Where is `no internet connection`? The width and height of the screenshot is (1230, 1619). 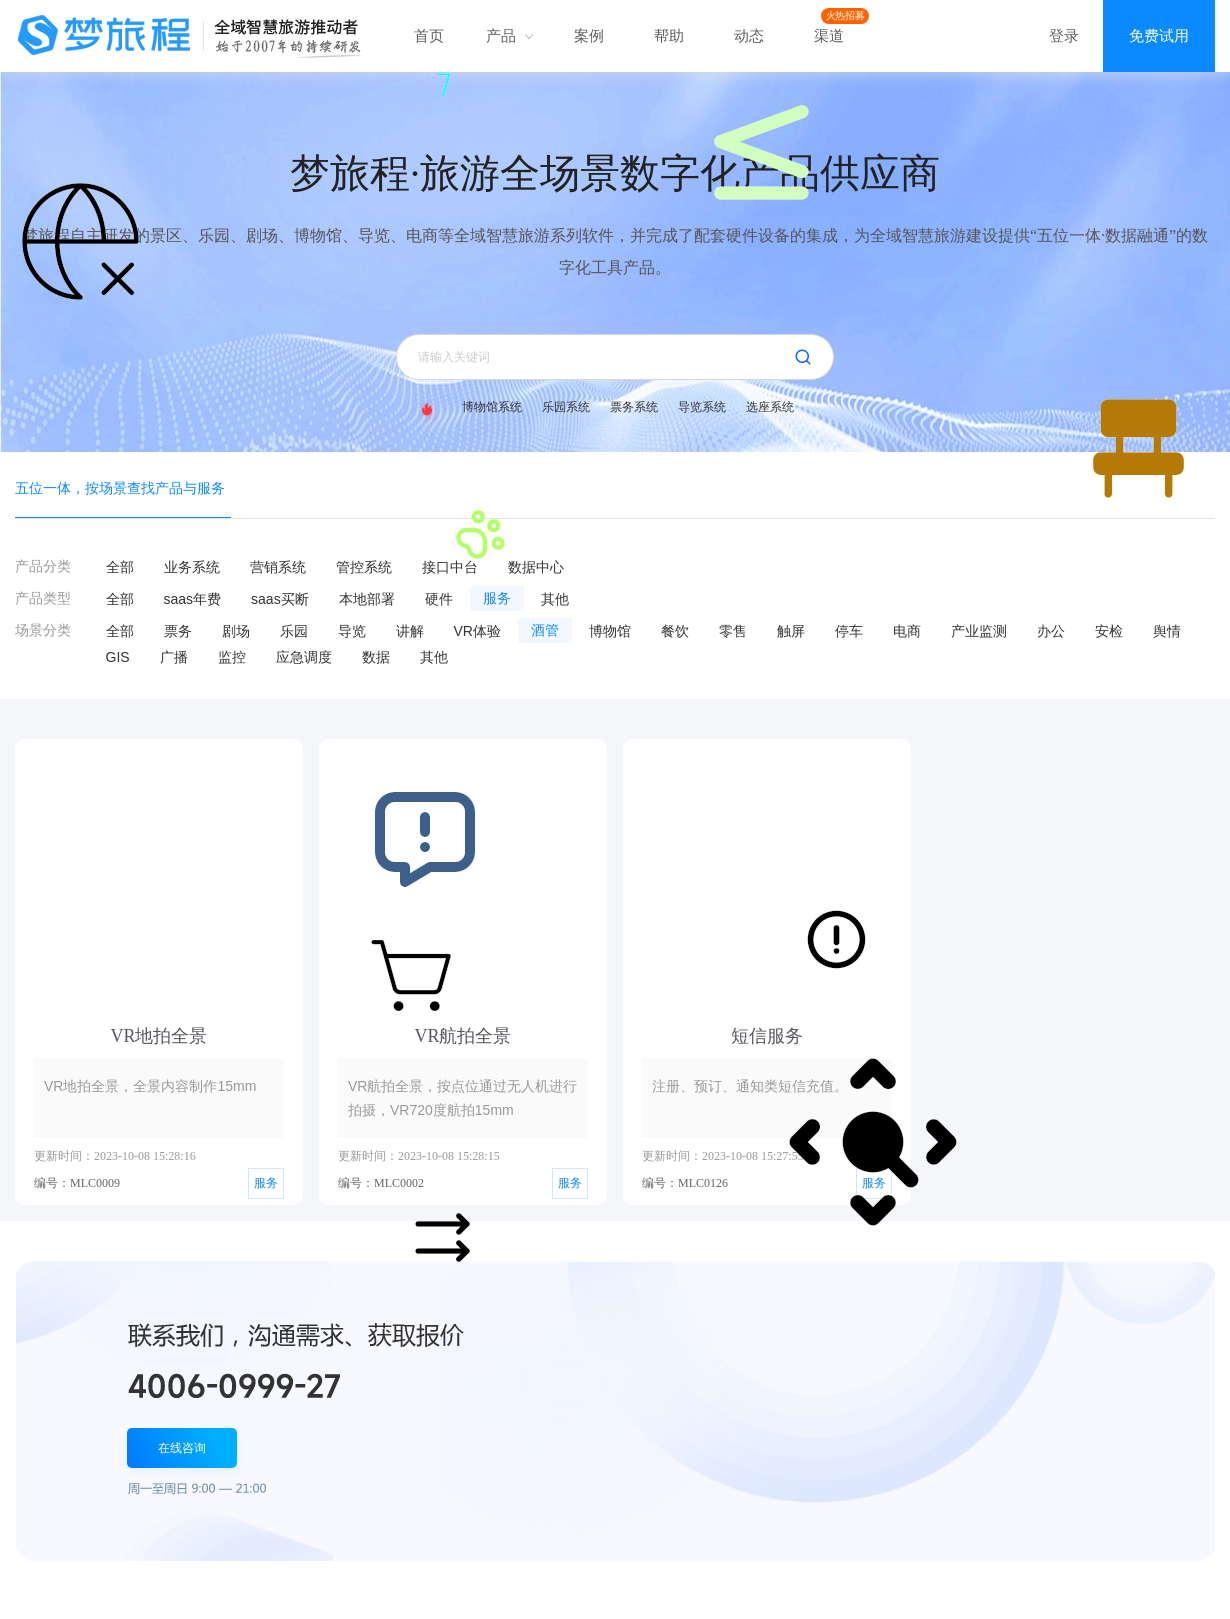 no internet connection is located at coordinates (80, 241).